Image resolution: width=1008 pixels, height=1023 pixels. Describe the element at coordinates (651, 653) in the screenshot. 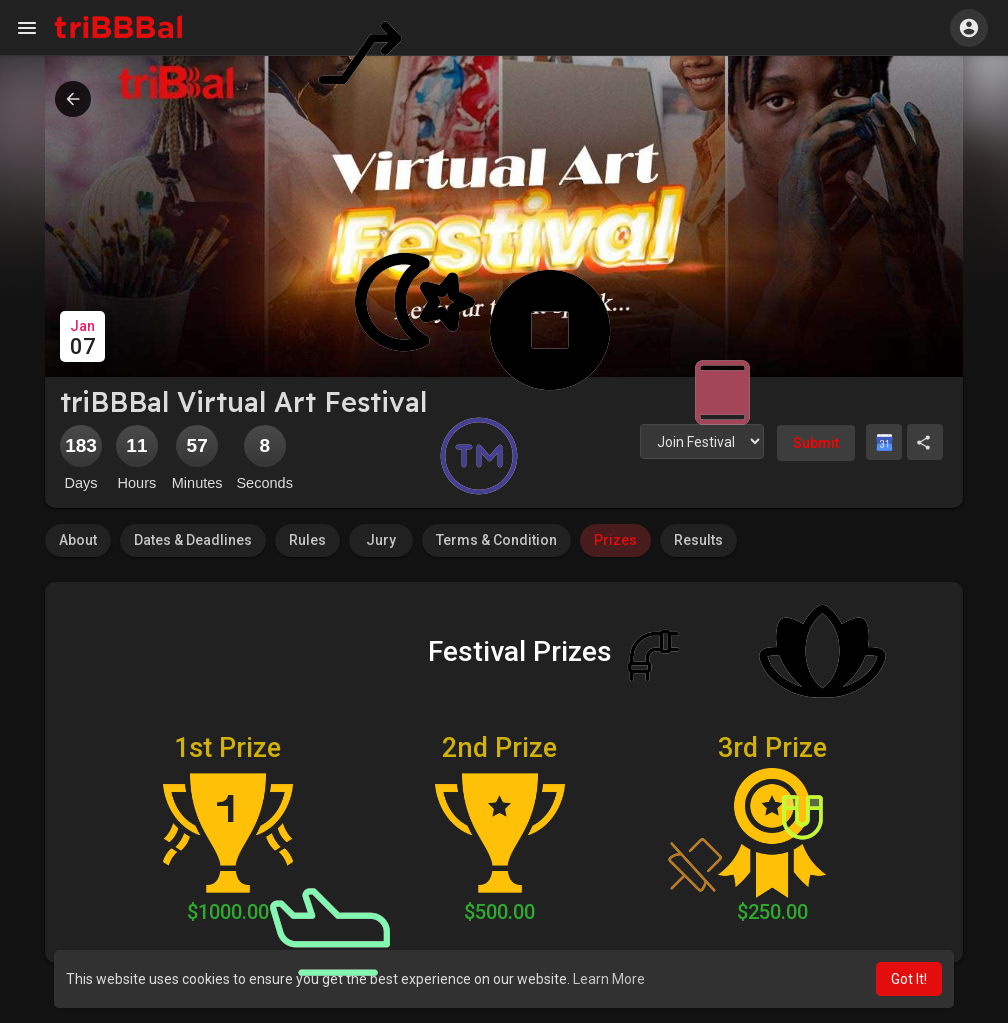

I see `plumbing or pipe system settings` at that location.